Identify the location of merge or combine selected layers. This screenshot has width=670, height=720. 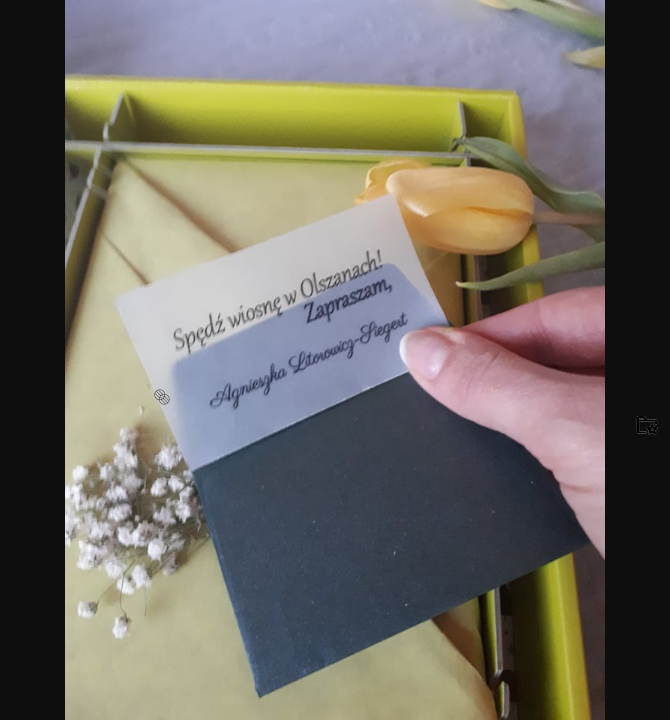
(162, 397).